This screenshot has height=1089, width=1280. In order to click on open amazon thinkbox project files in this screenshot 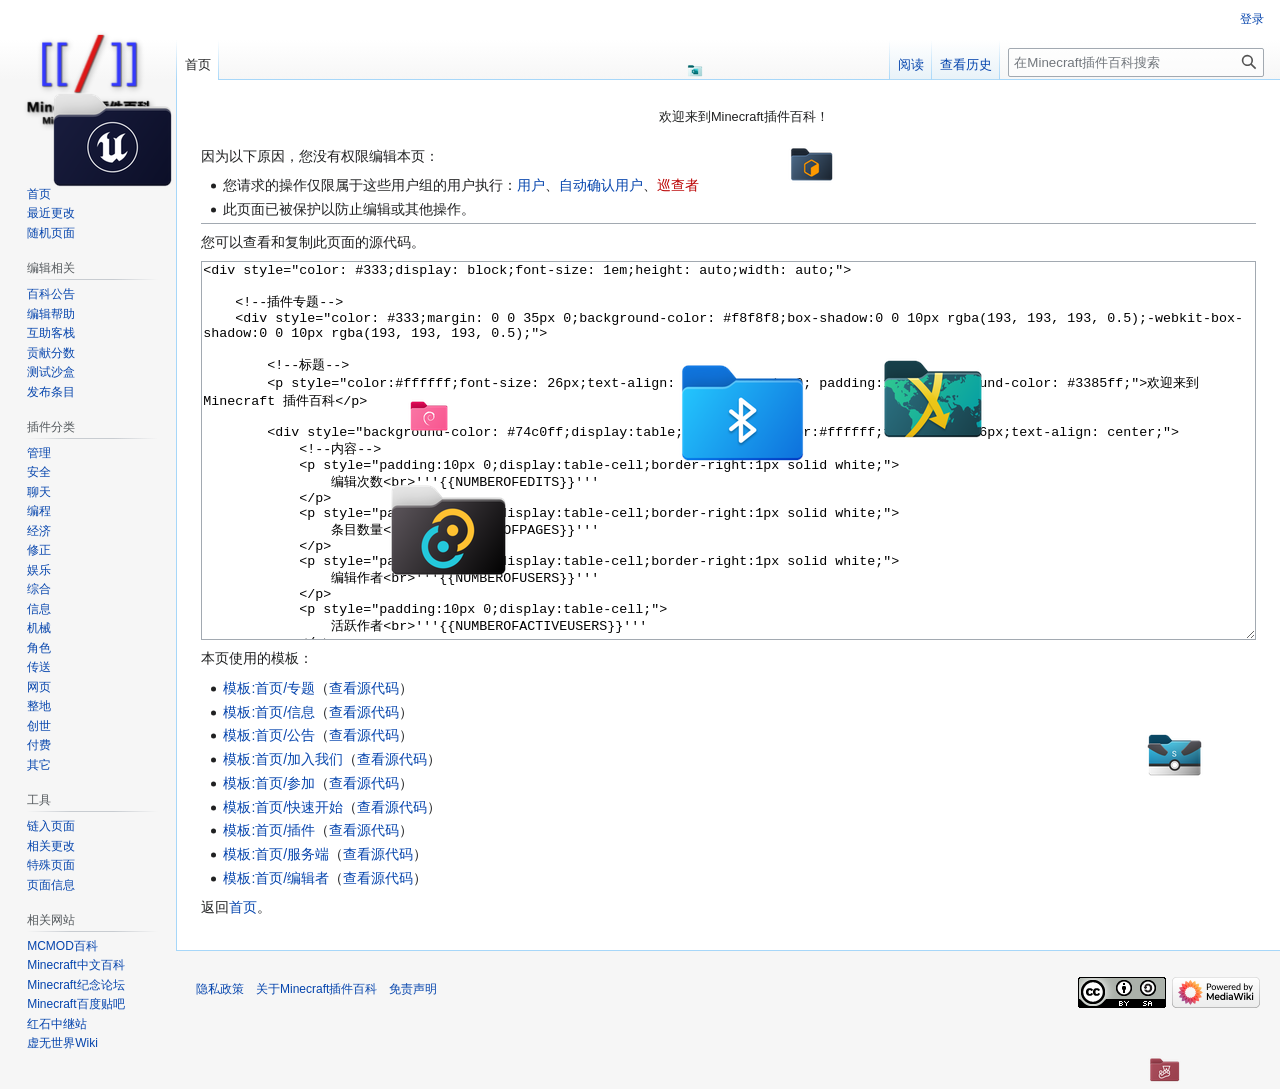, I will do `click(811, 165)`.